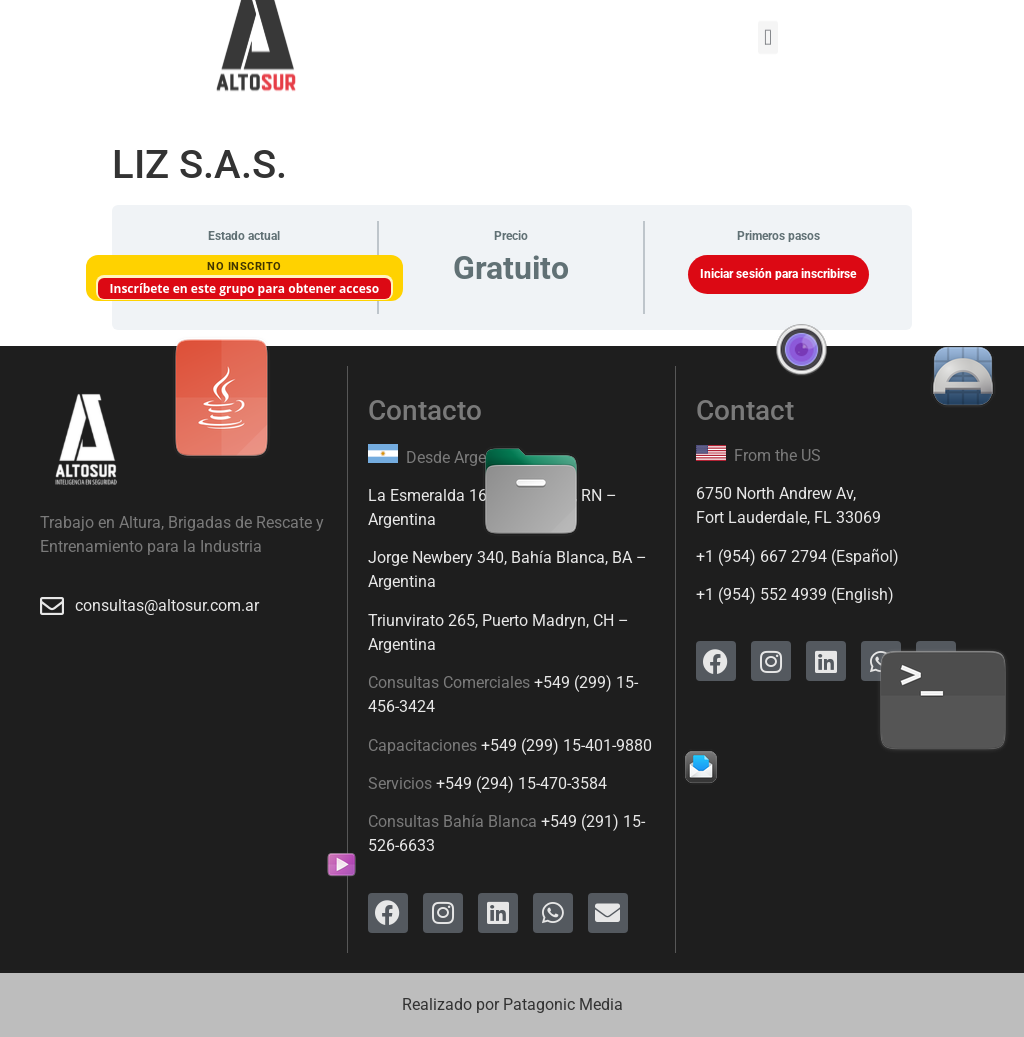 This screenshot has width=1024, height=1037. What do you see at coordinates (531, 491) in the screenshot?
I see `open the file manager application` at bounding box center [531, 491].